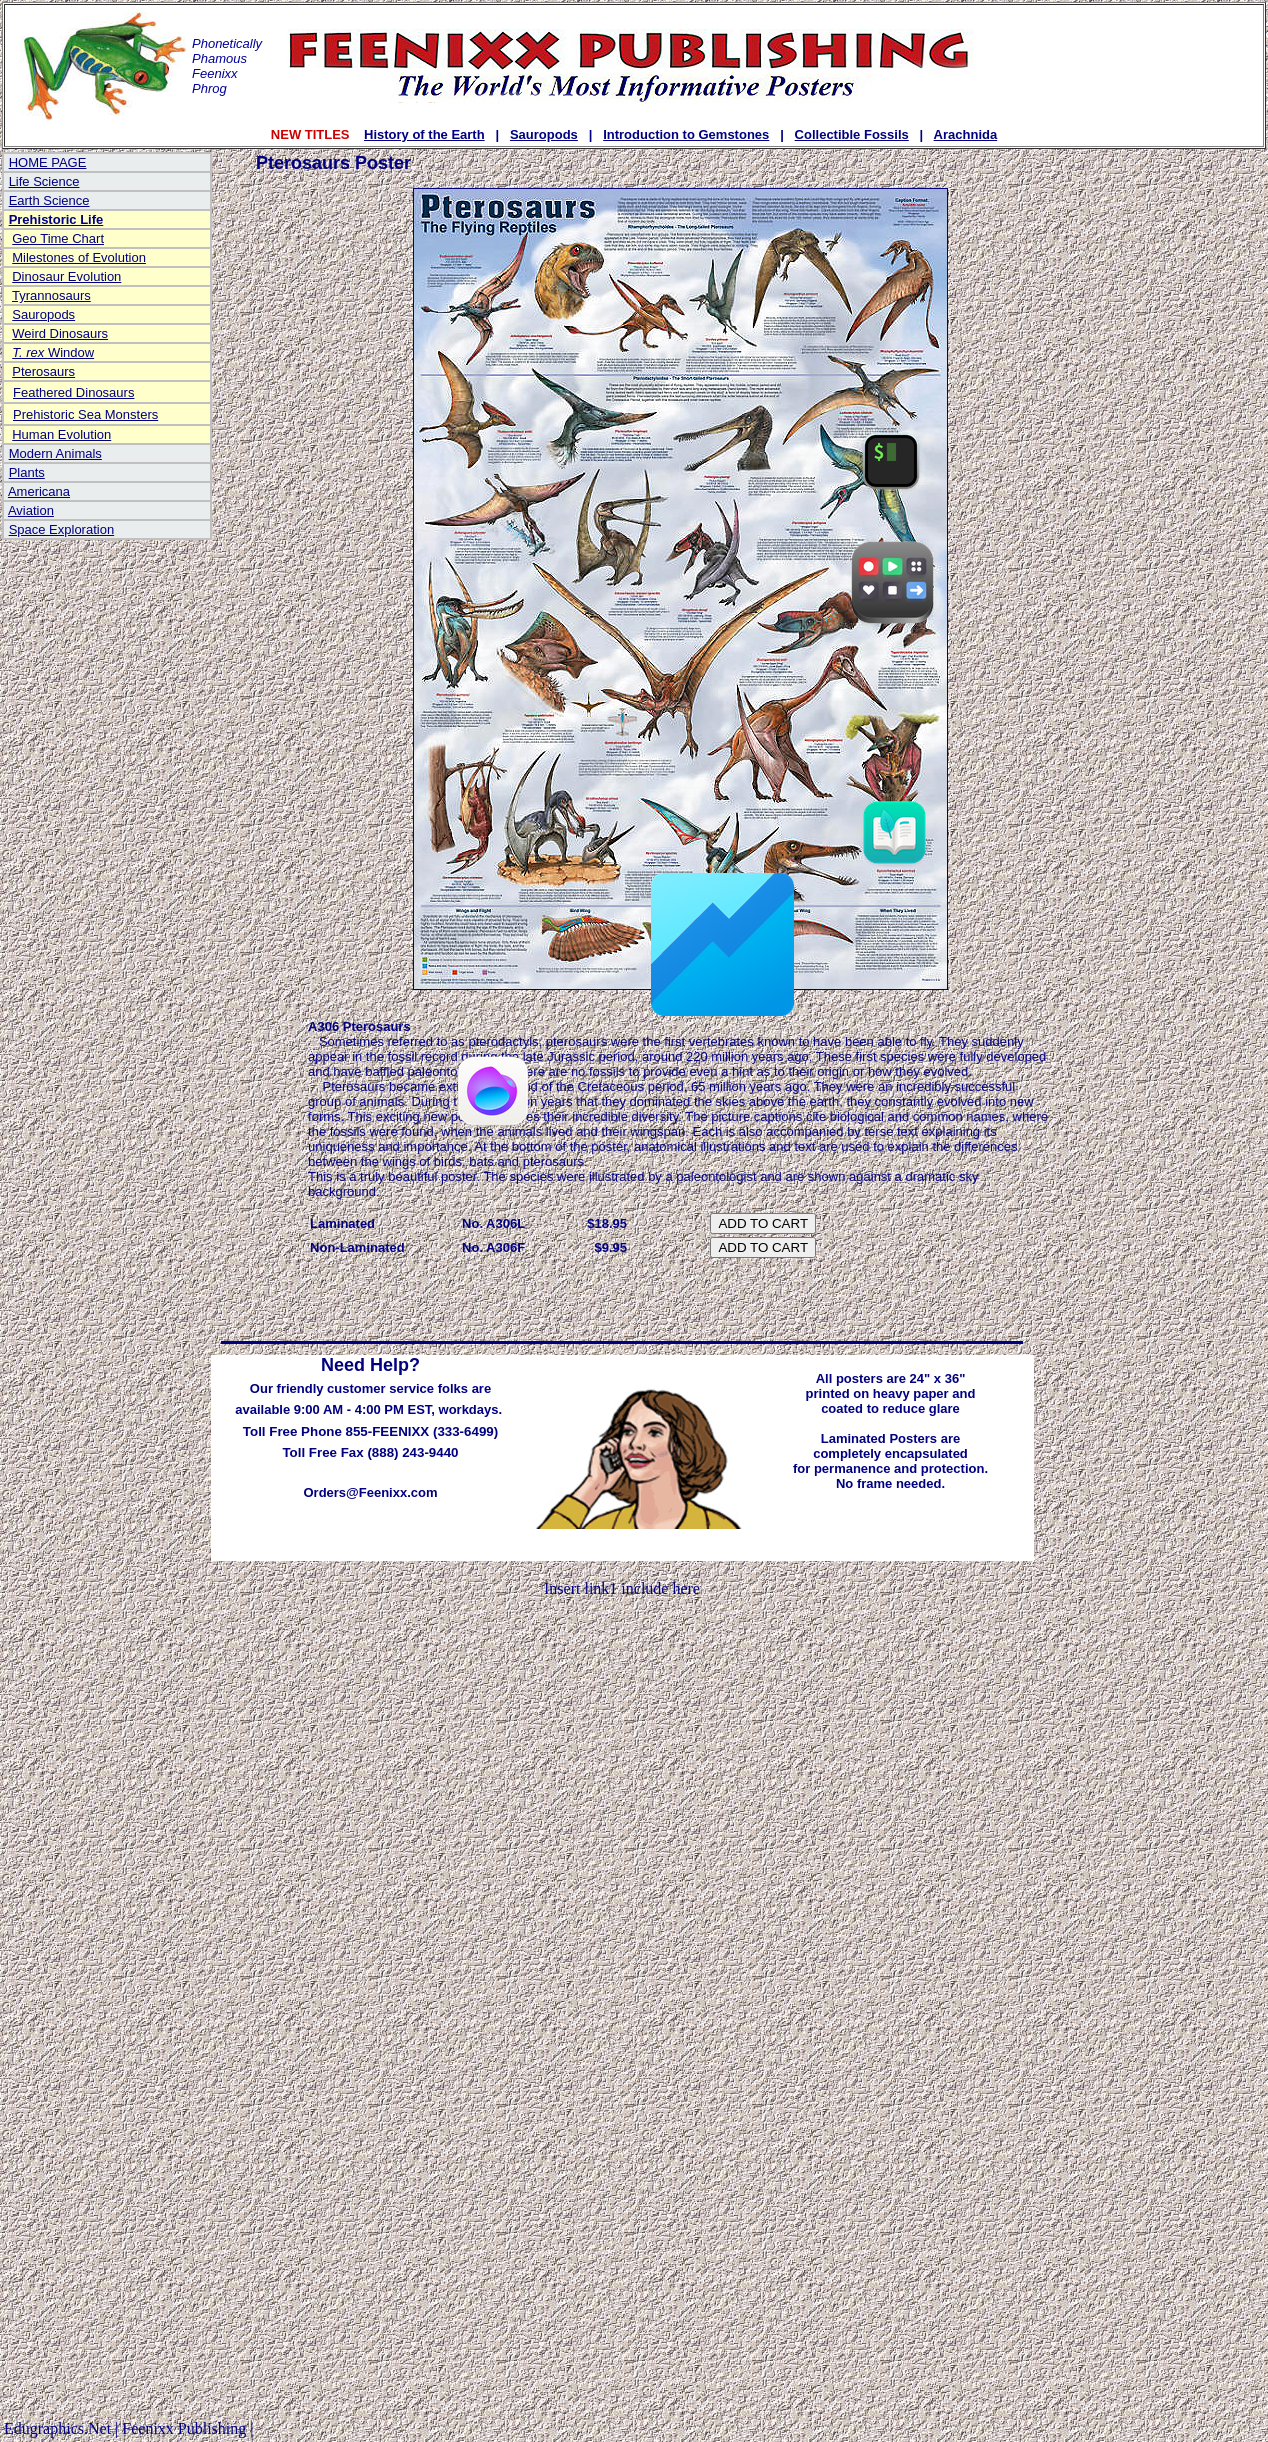  What do you see at coordinates (892, 582) in the screenshot?
I see `open Boatswain app for Elgato Stream Deck control` at bounding box center [892, 582].